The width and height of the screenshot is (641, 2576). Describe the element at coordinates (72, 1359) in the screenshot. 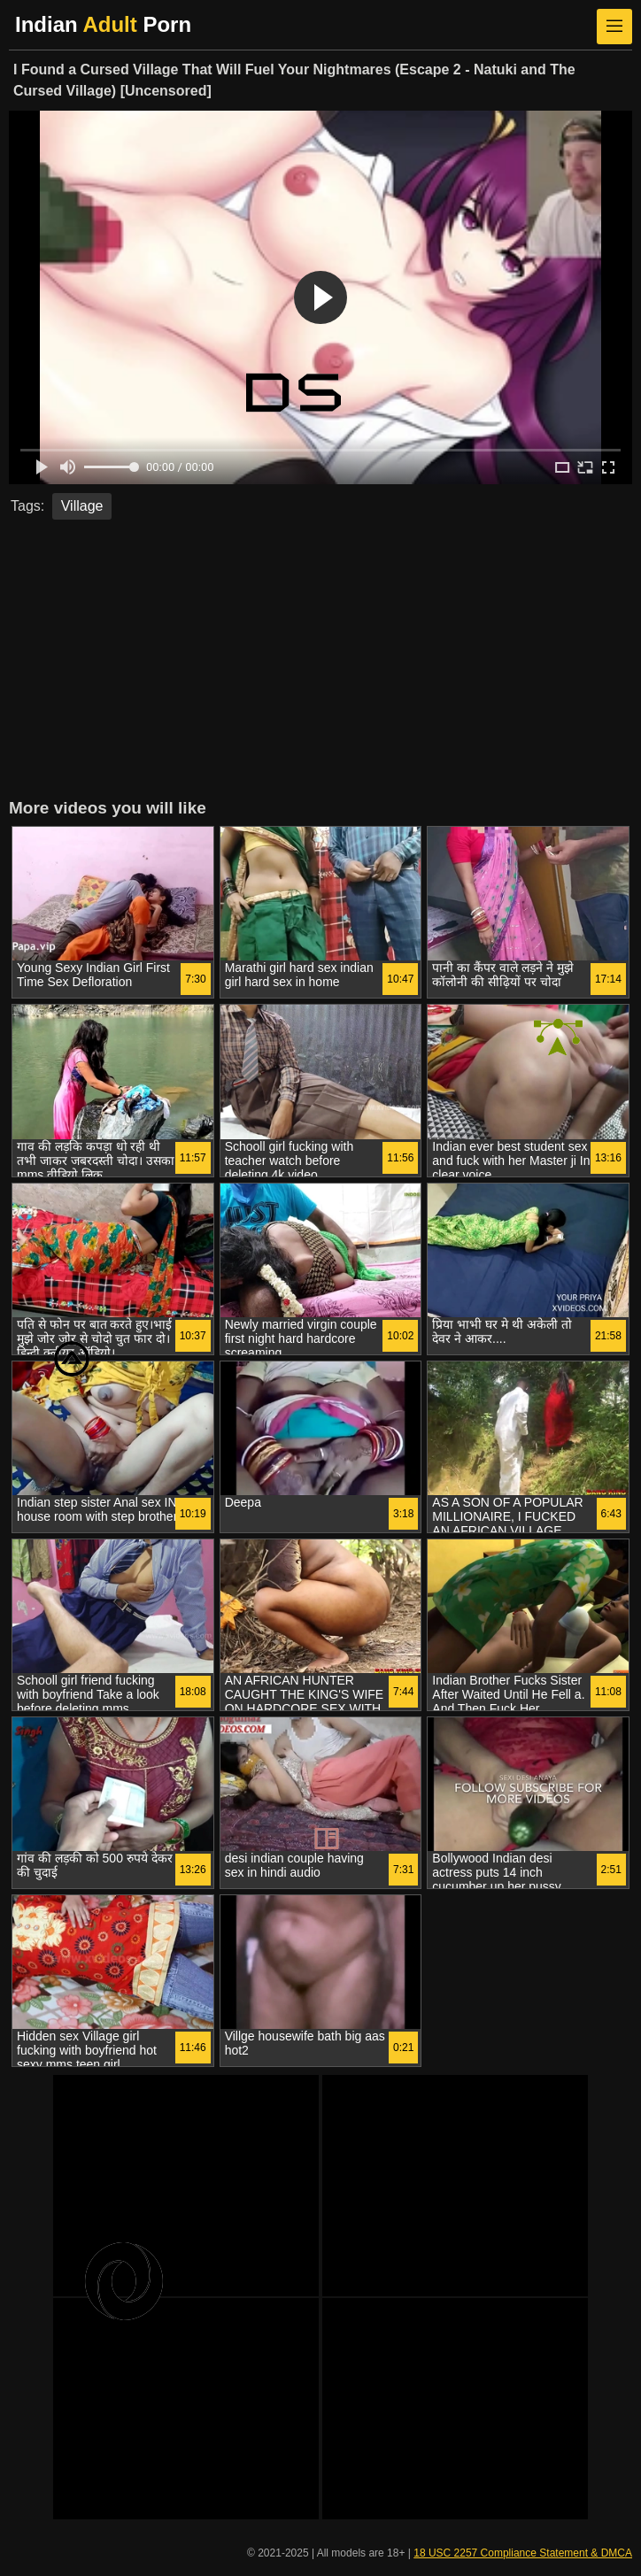

I see `autoit scripting language logo` at that location.